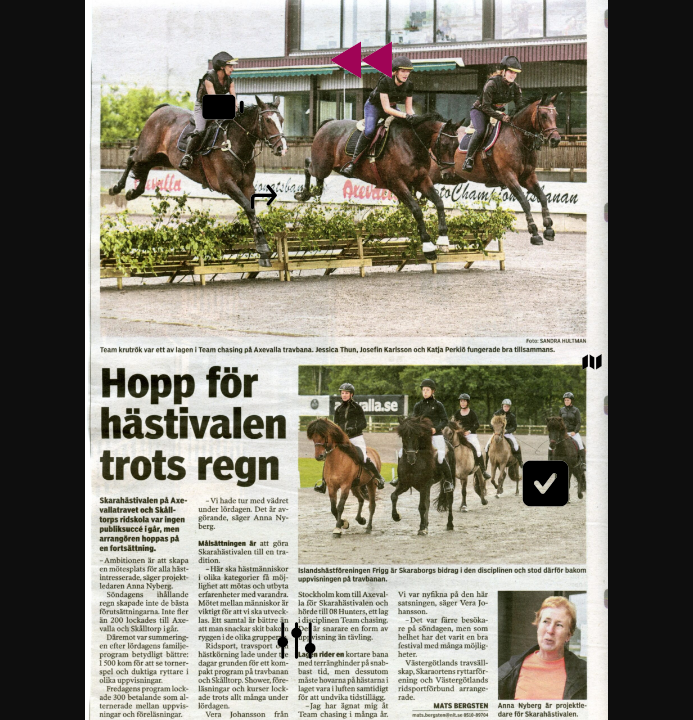  What do you see at coordinates (592, 362) in the screenshot?
I see `open map view` at bounding box center [592, 362].